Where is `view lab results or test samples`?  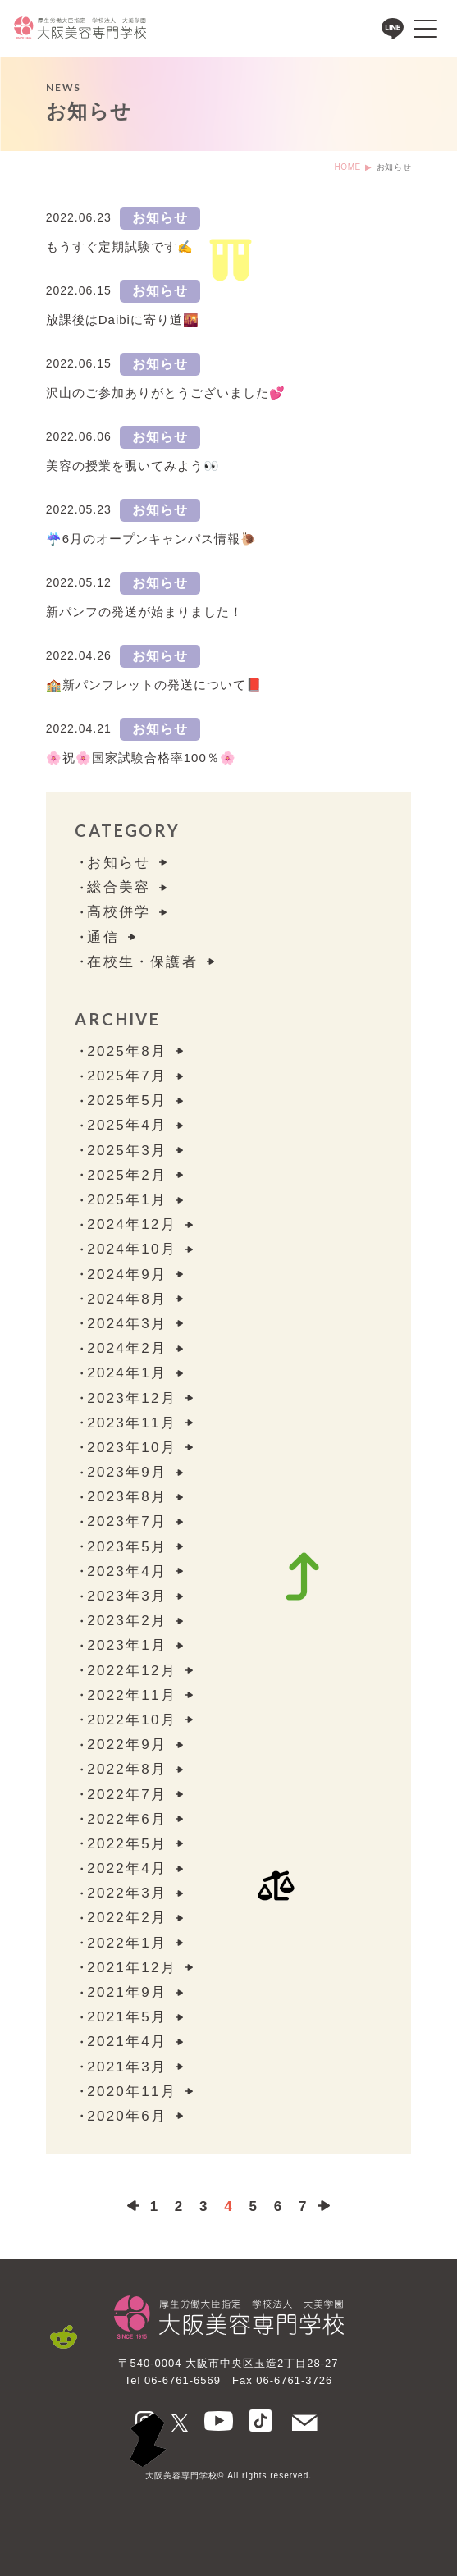 view lab results or test samples is located at coordinates (231, 260).